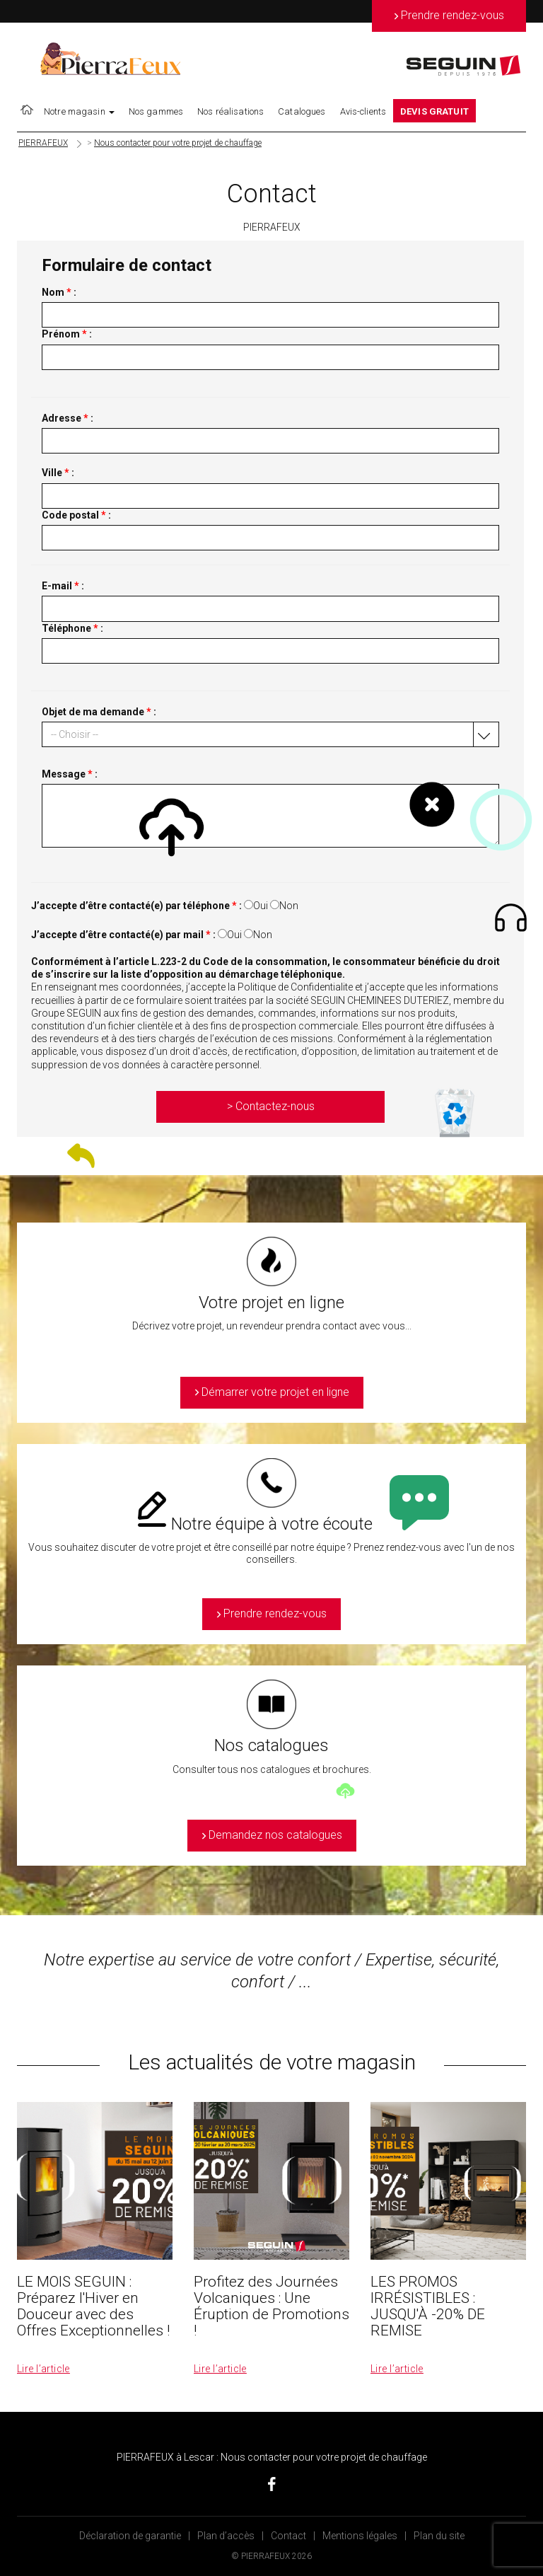 The width and height of the screenshot is (543, 2576). What do you see at coordinates (510, 919) in the screenshot?
I see `access audio or music player` at bounding box center [510, 919].